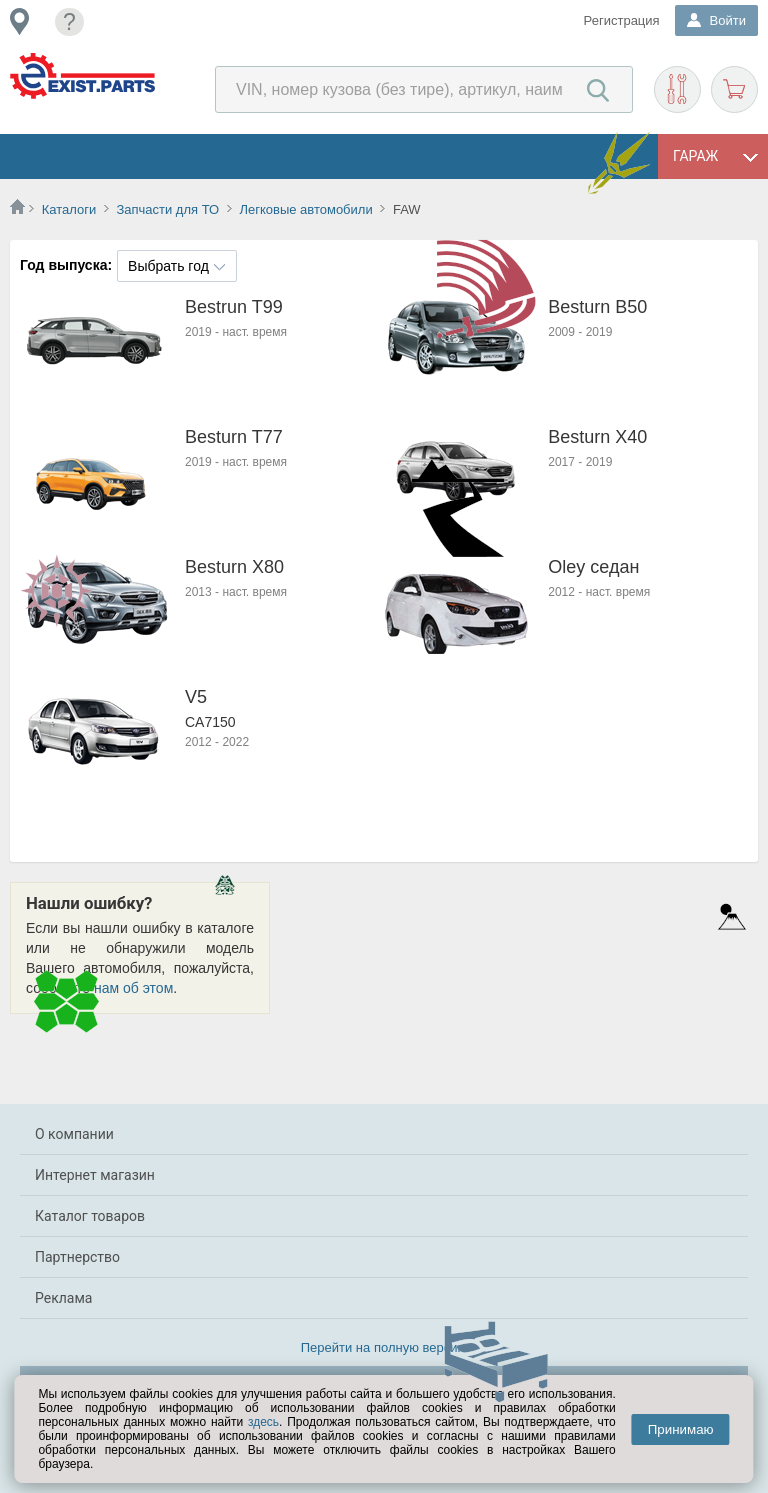 The width and height of the screenshot is (768, 1493). Describe the element at coordinates (66, 1001) in the screenshot. I see `decorative geometric pattern element` at that location.